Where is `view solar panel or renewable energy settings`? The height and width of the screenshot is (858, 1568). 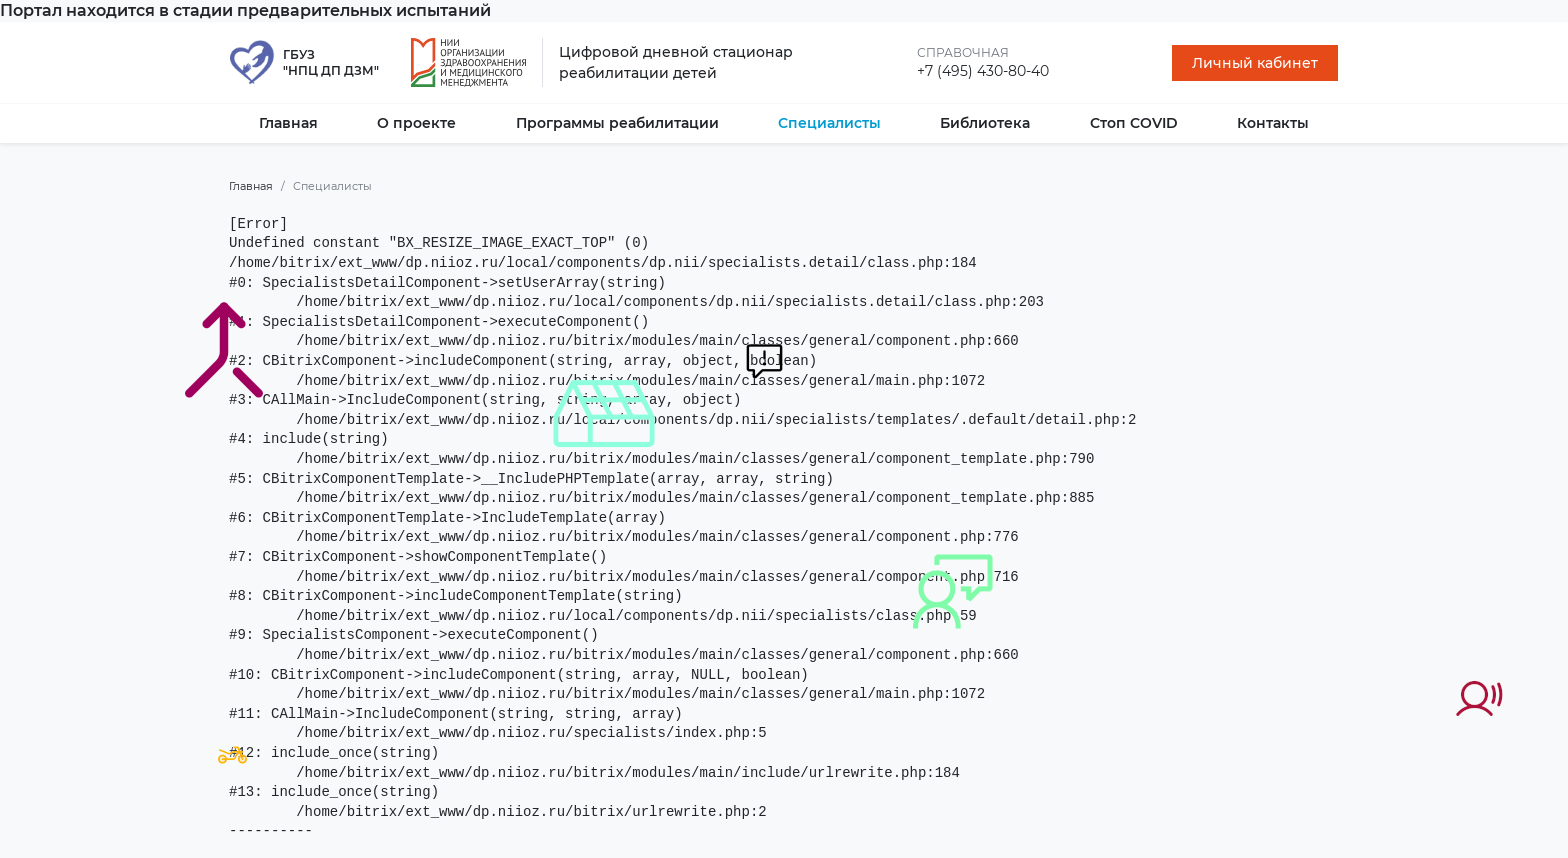 view solar panel or renewable energy settings is located at coordinates (604, 417).